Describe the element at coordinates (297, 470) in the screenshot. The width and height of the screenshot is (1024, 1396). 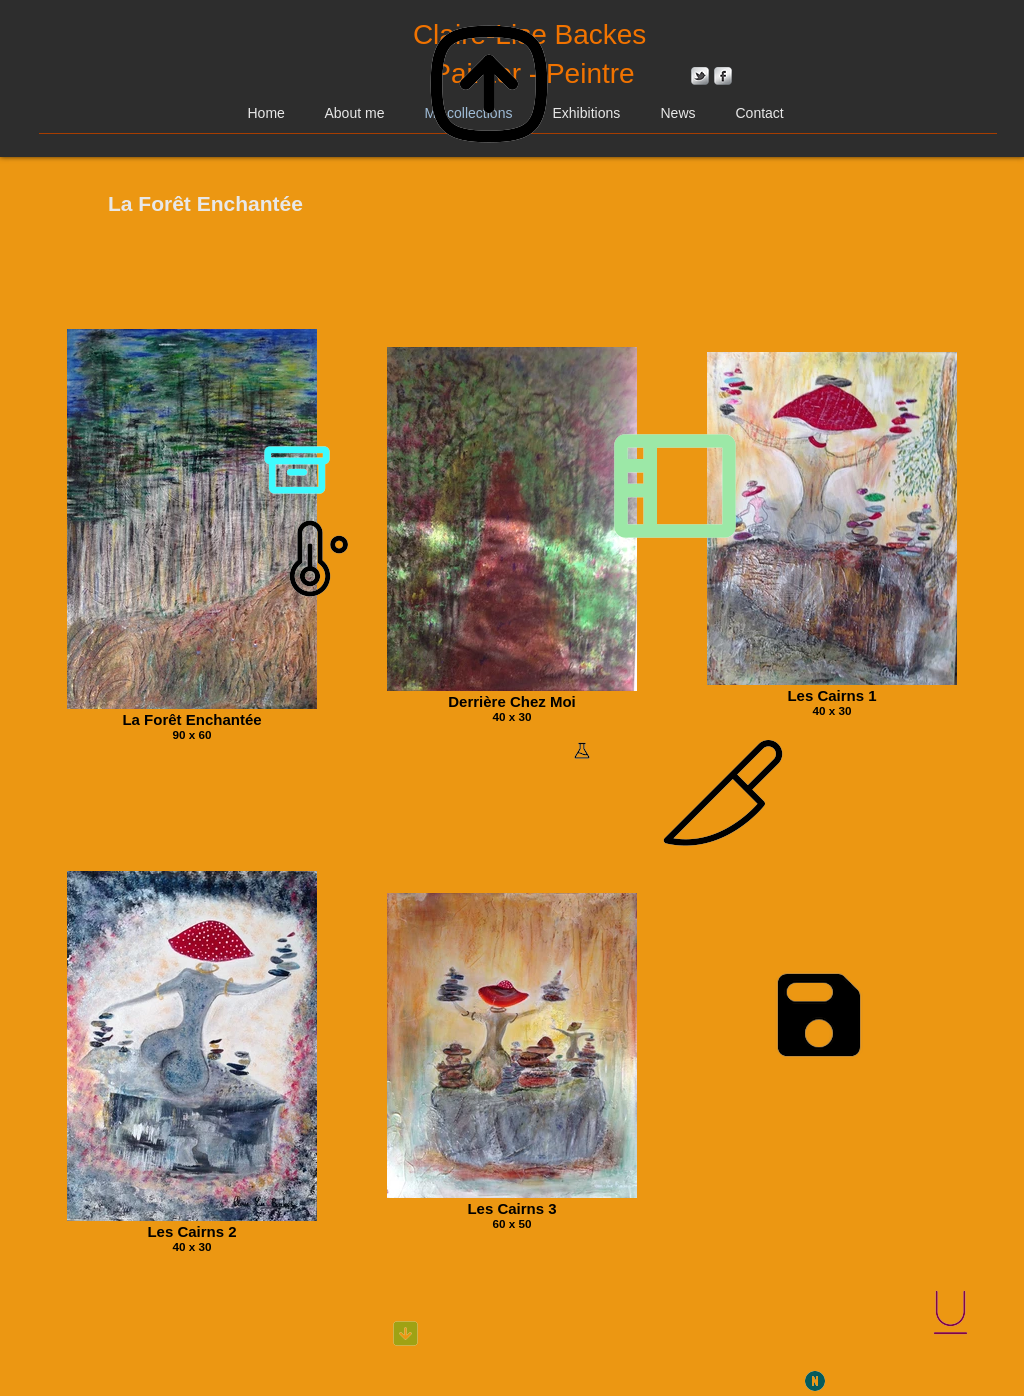
I see `archive item or conversation` at that location.